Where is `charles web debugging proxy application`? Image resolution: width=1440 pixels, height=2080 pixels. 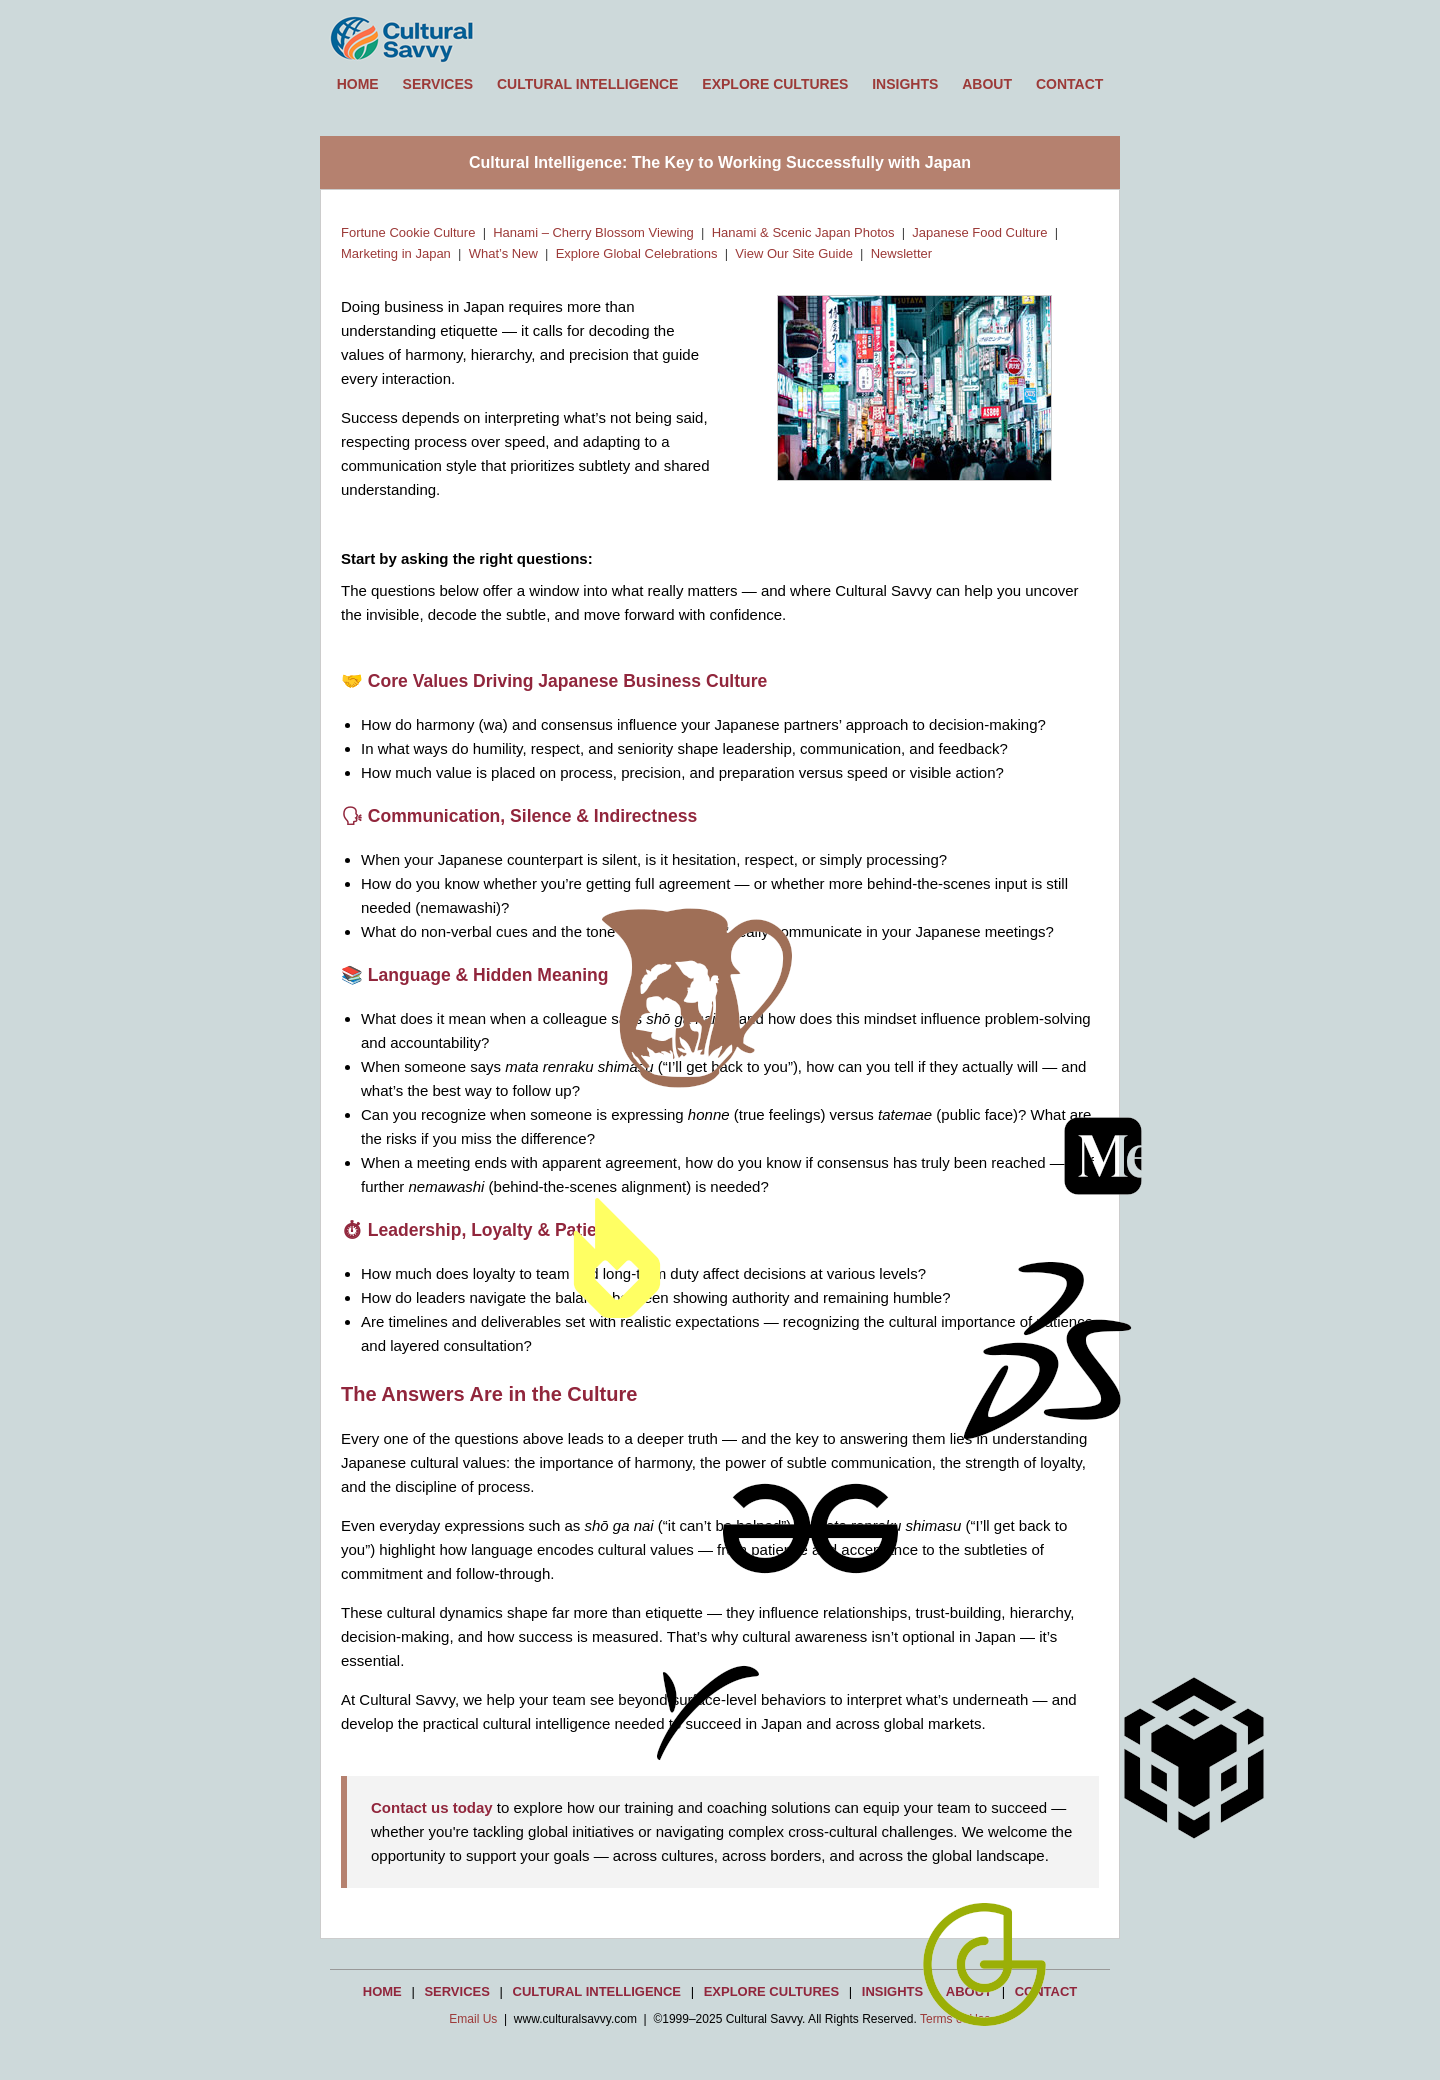
charles web debugging proxy application is located at coordinates (697, 998).